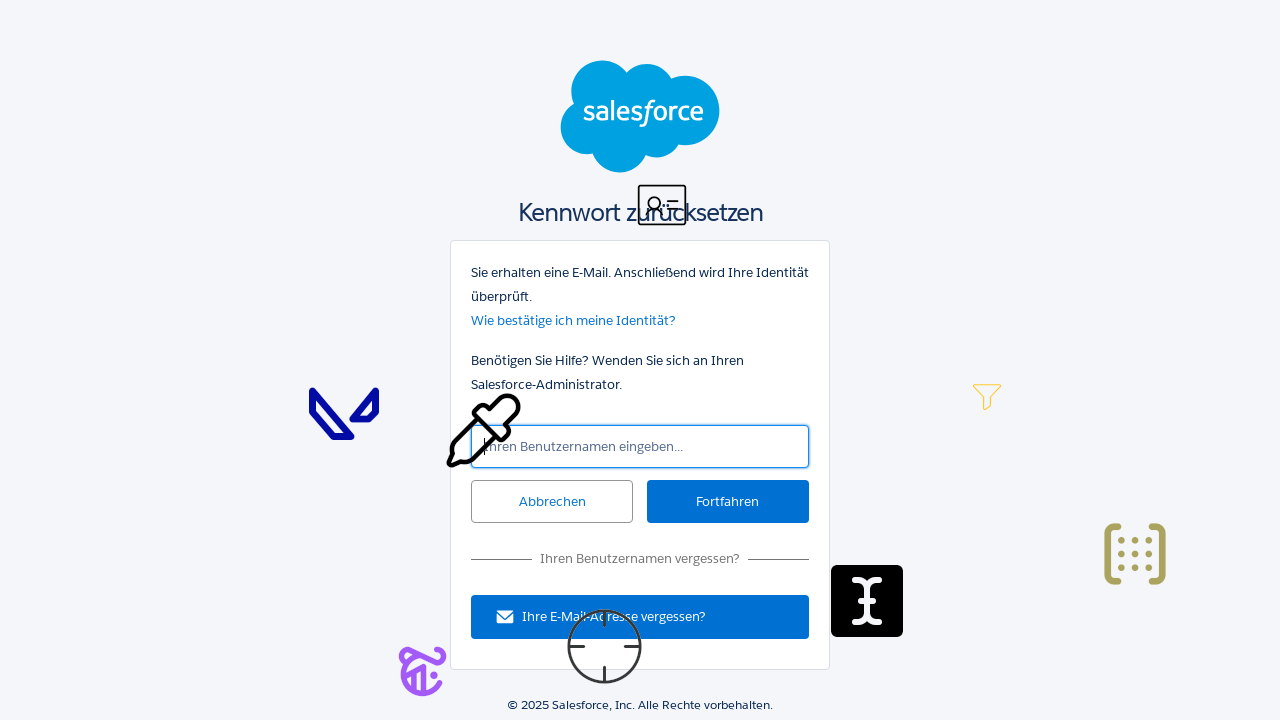 This screenshot has width=1280, height=720. I want to click on filter or sort content, so click(987, 396).